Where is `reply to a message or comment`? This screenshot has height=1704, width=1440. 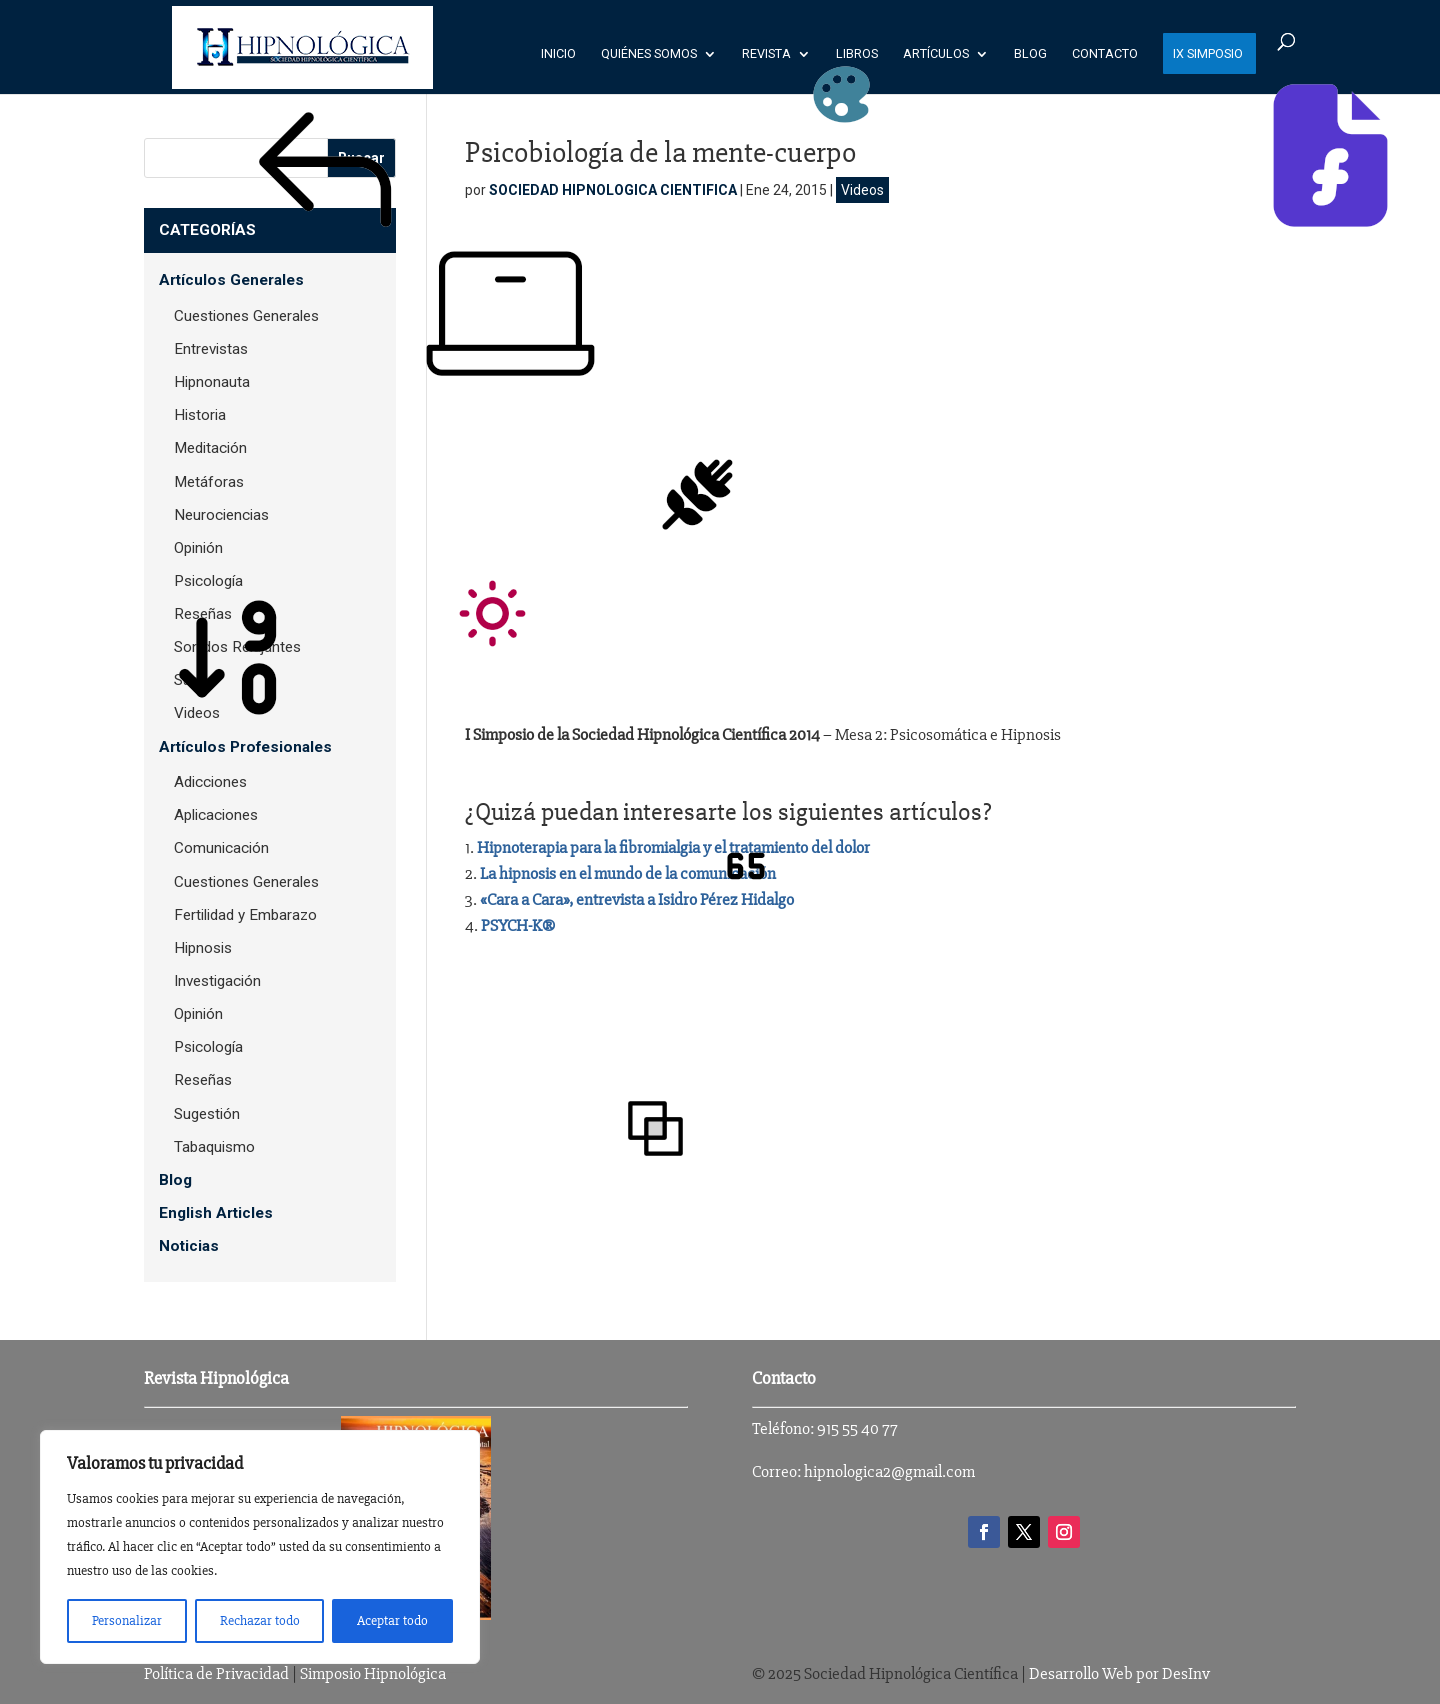
reply to a message or comment is located at coordinates (322, 170).